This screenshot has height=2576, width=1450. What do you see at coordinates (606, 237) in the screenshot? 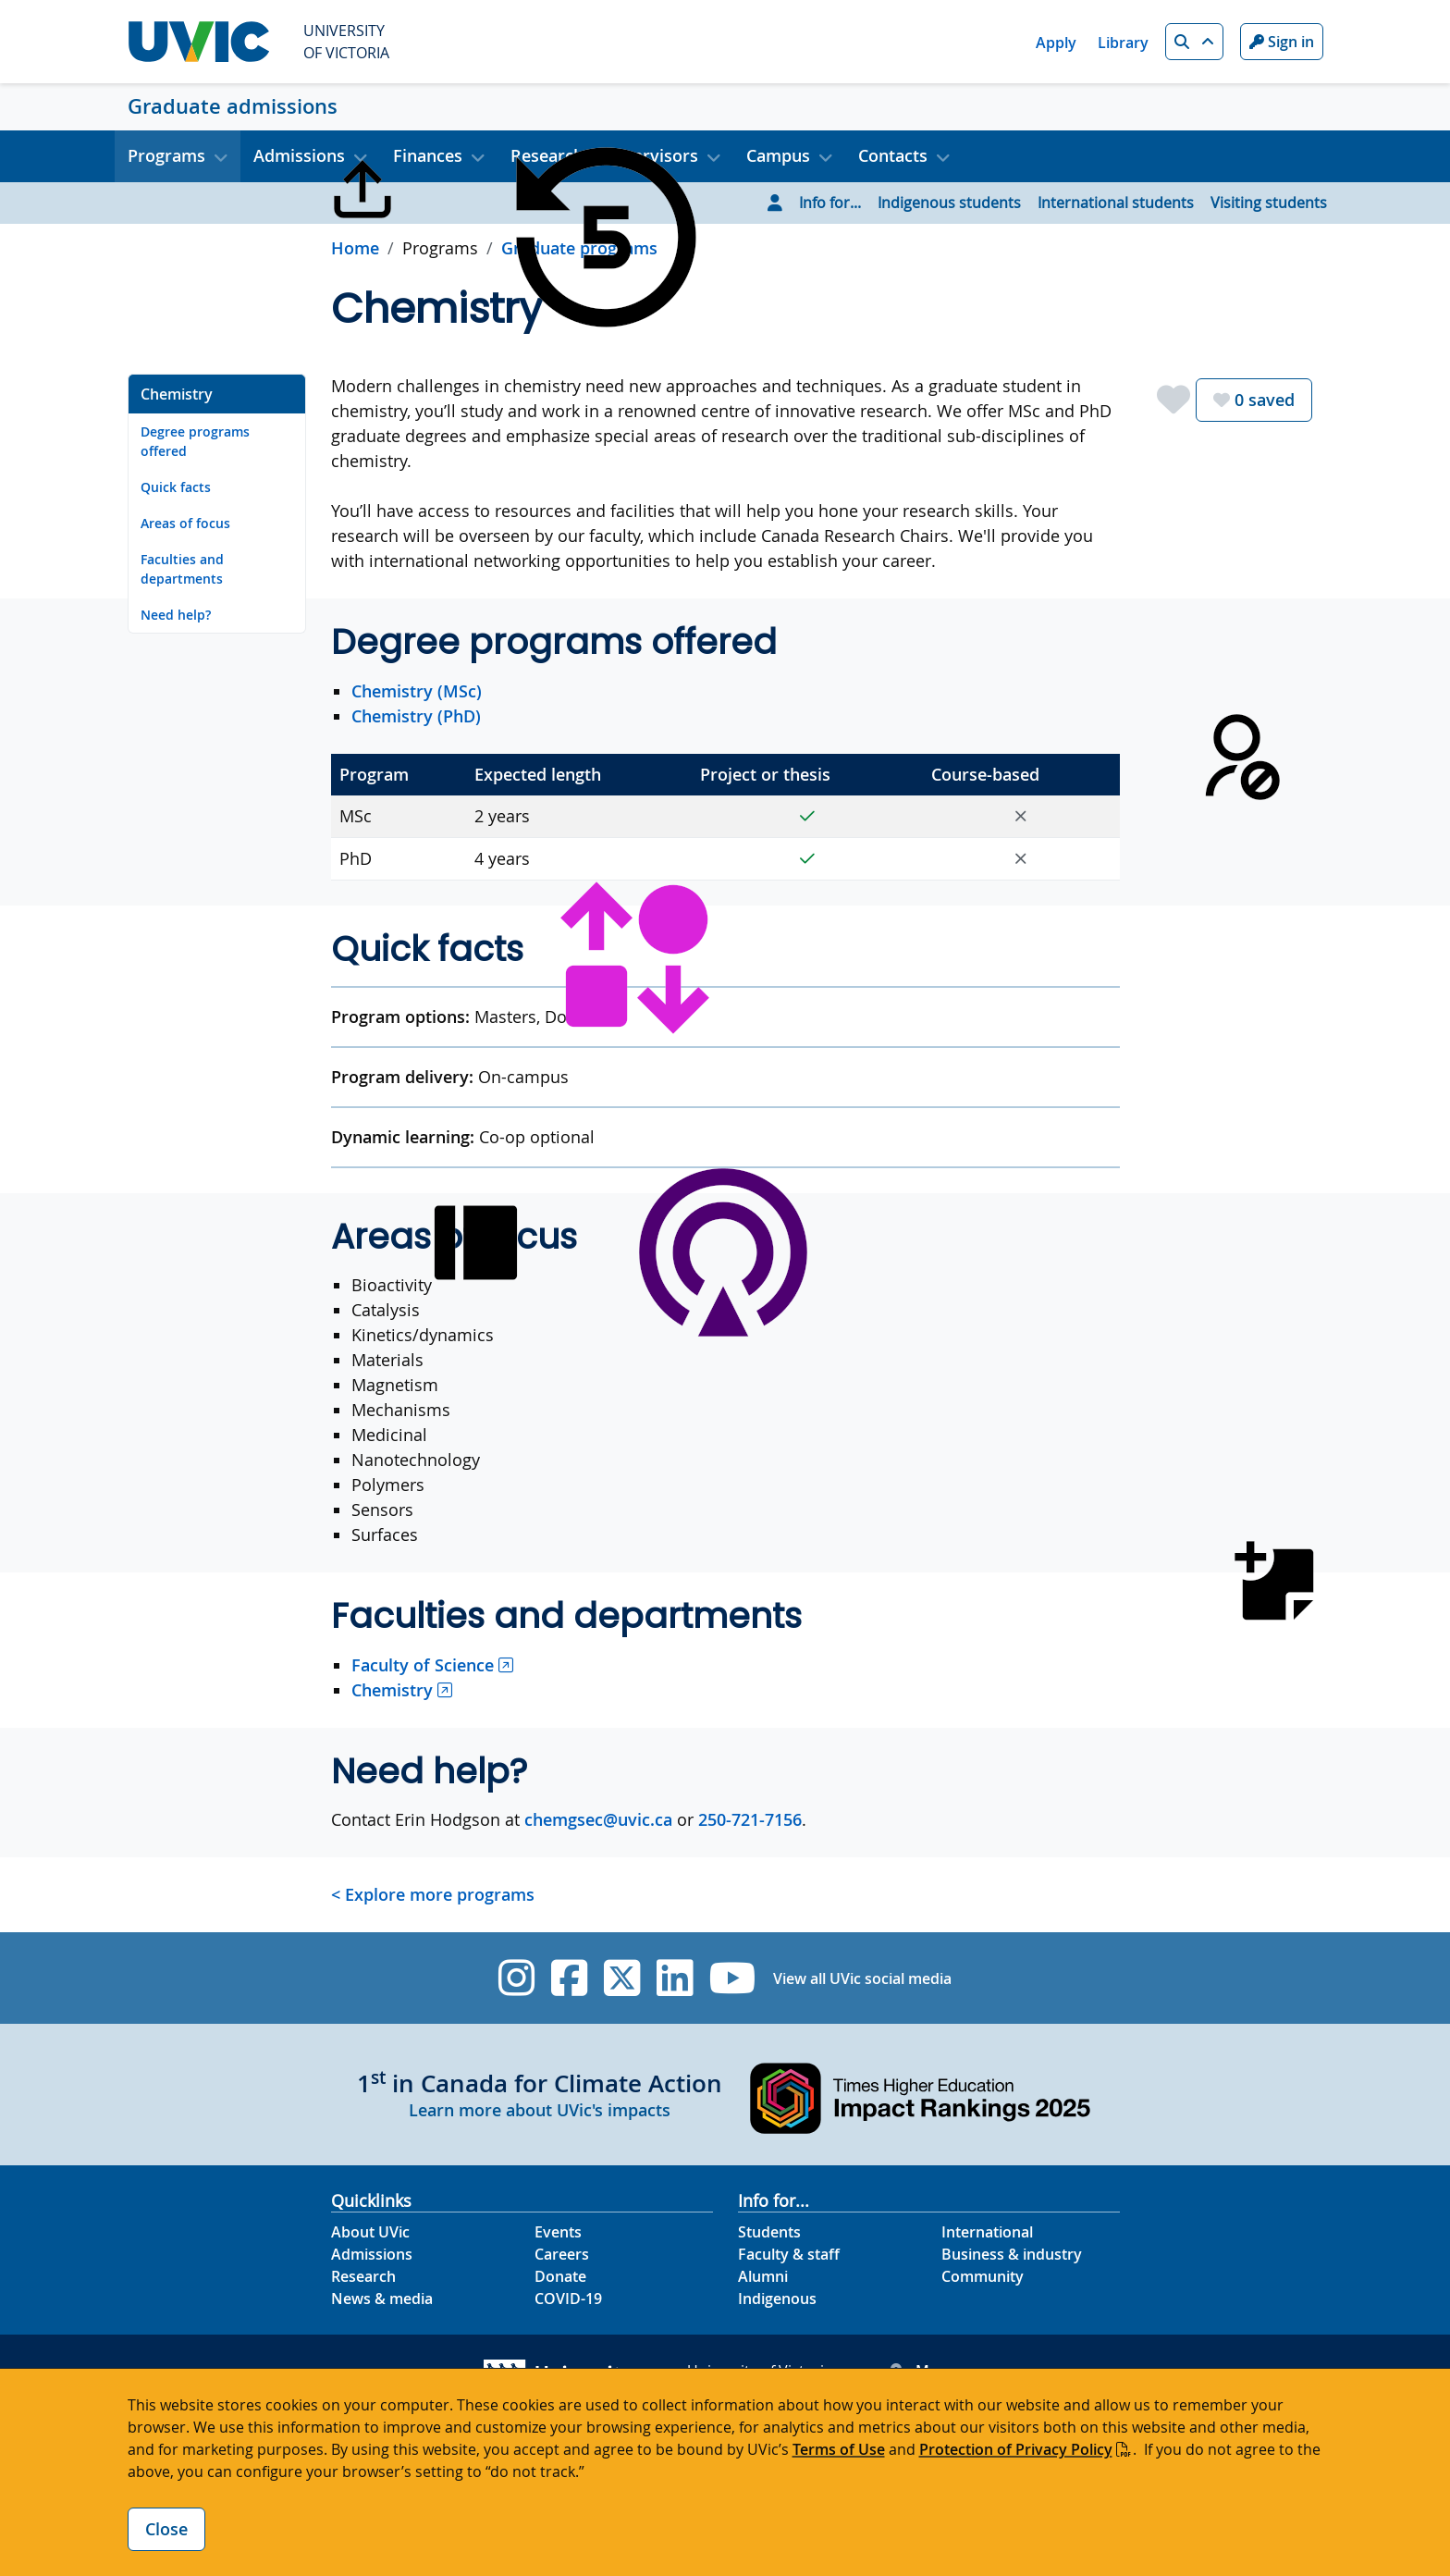
I see `rewind 5 seconds` at bounding box center [606, 237].